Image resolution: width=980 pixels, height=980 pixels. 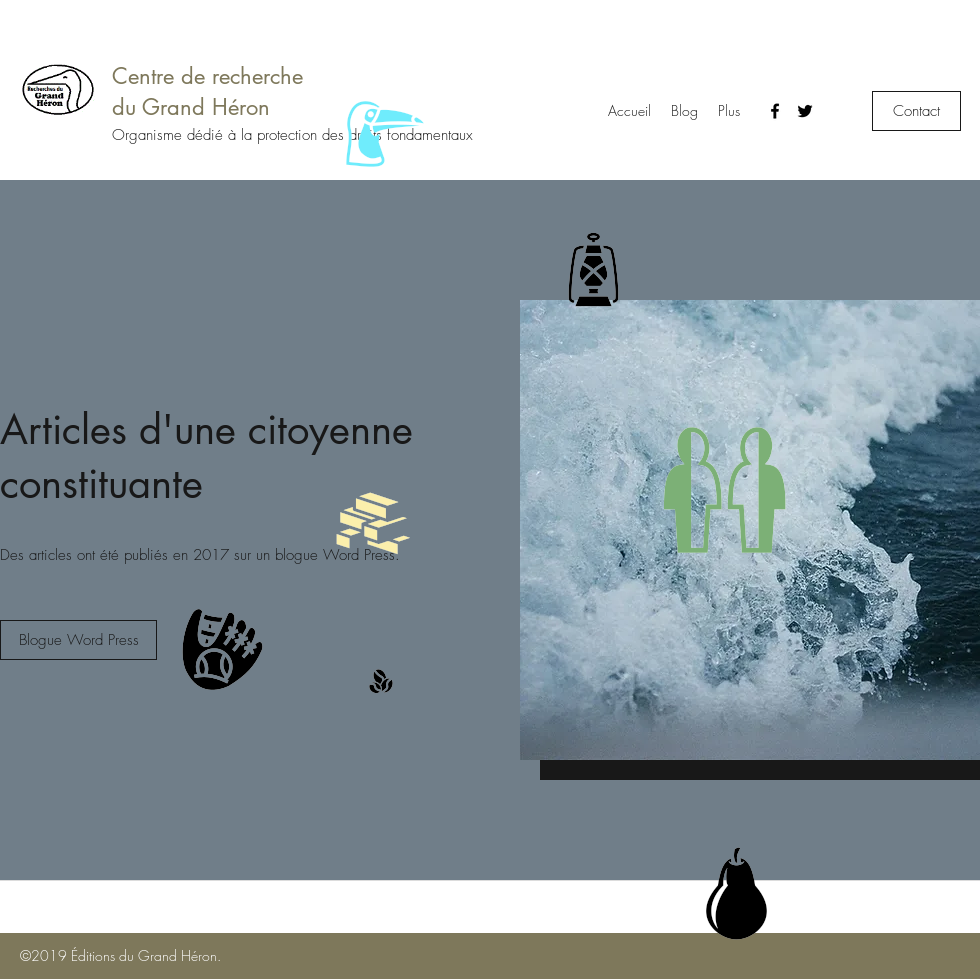 I want to click on decorative toucan icon for a tropical-themed game or app, so click(x=385, y=134).